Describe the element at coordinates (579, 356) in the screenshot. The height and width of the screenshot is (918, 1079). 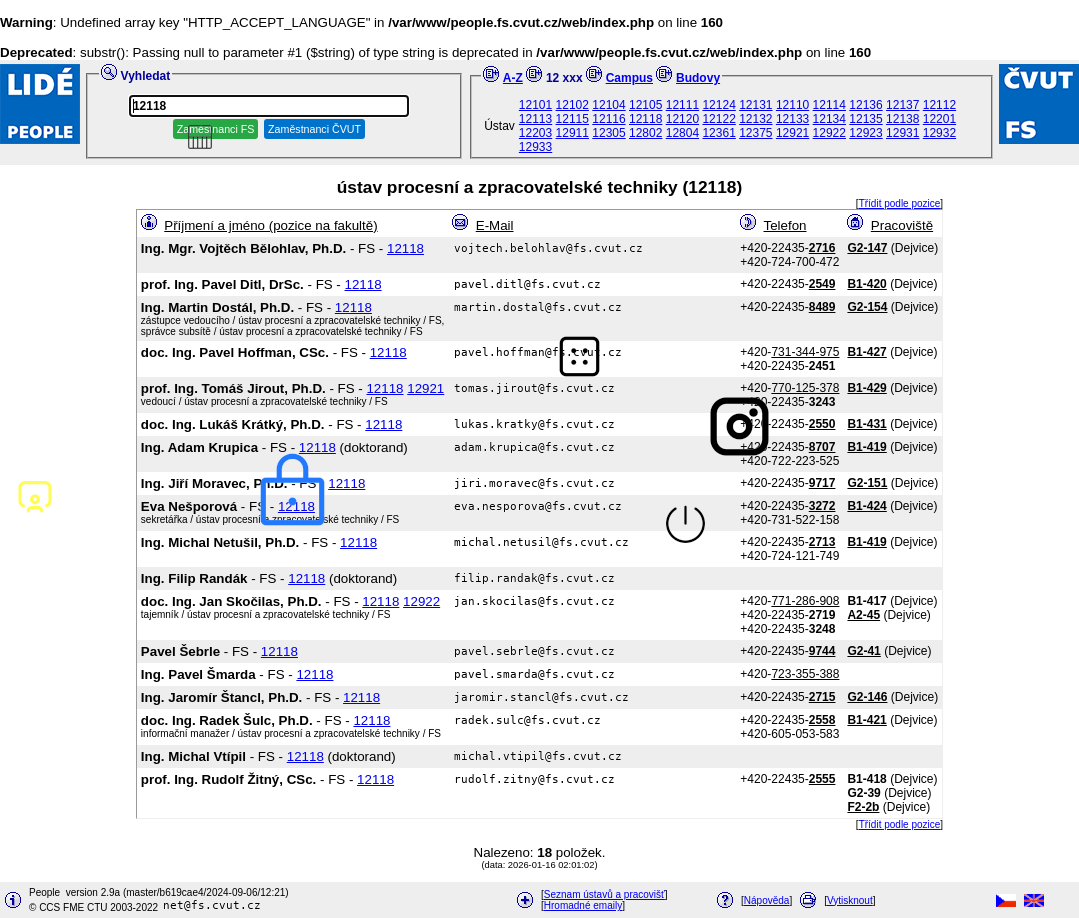
I see `roll or randomize with a value of four` at that location.